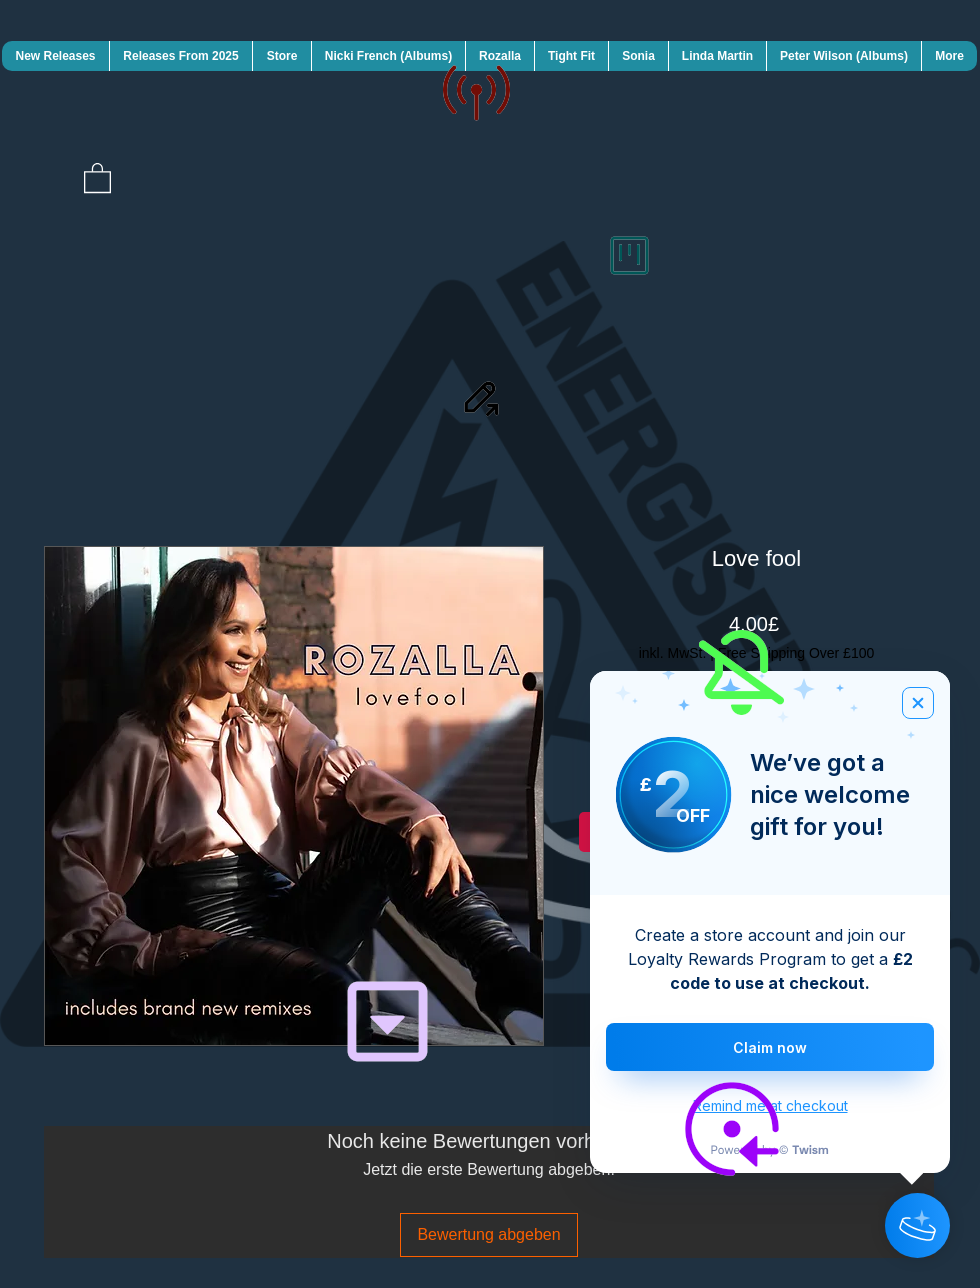 The height and width of the screenshot is (1288, 980). I want to click on open a dropdown menu, so click(387, 1021).